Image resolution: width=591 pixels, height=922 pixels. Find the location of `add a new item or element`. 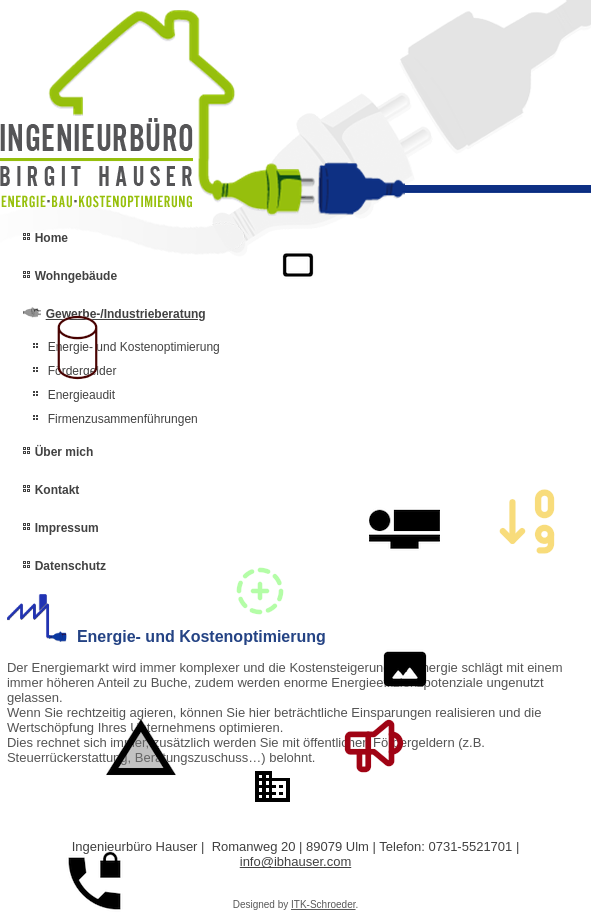

add a new item or element is located at coordinates (260, 591).